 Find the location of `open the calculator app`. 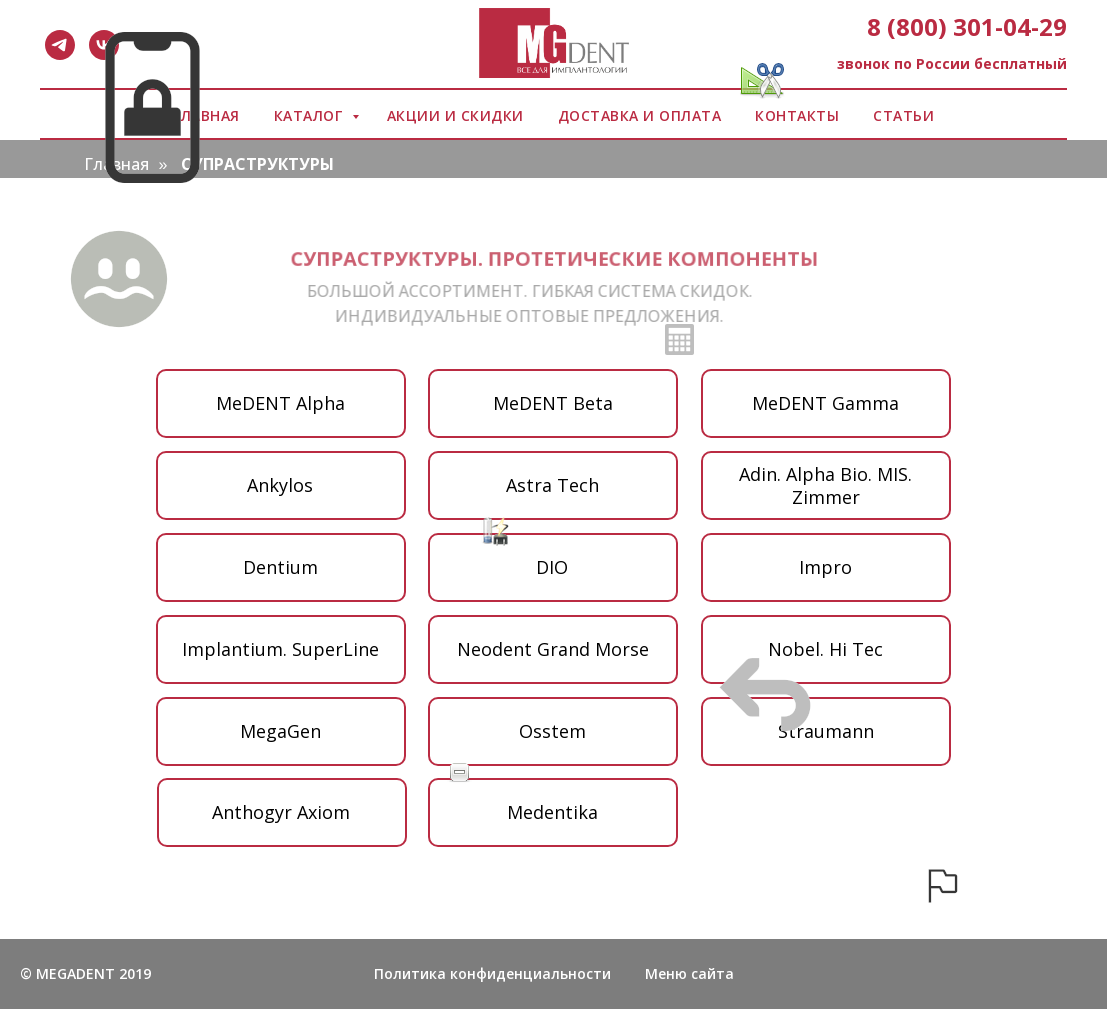

open the calculator app is located at coordinates (678, 339).